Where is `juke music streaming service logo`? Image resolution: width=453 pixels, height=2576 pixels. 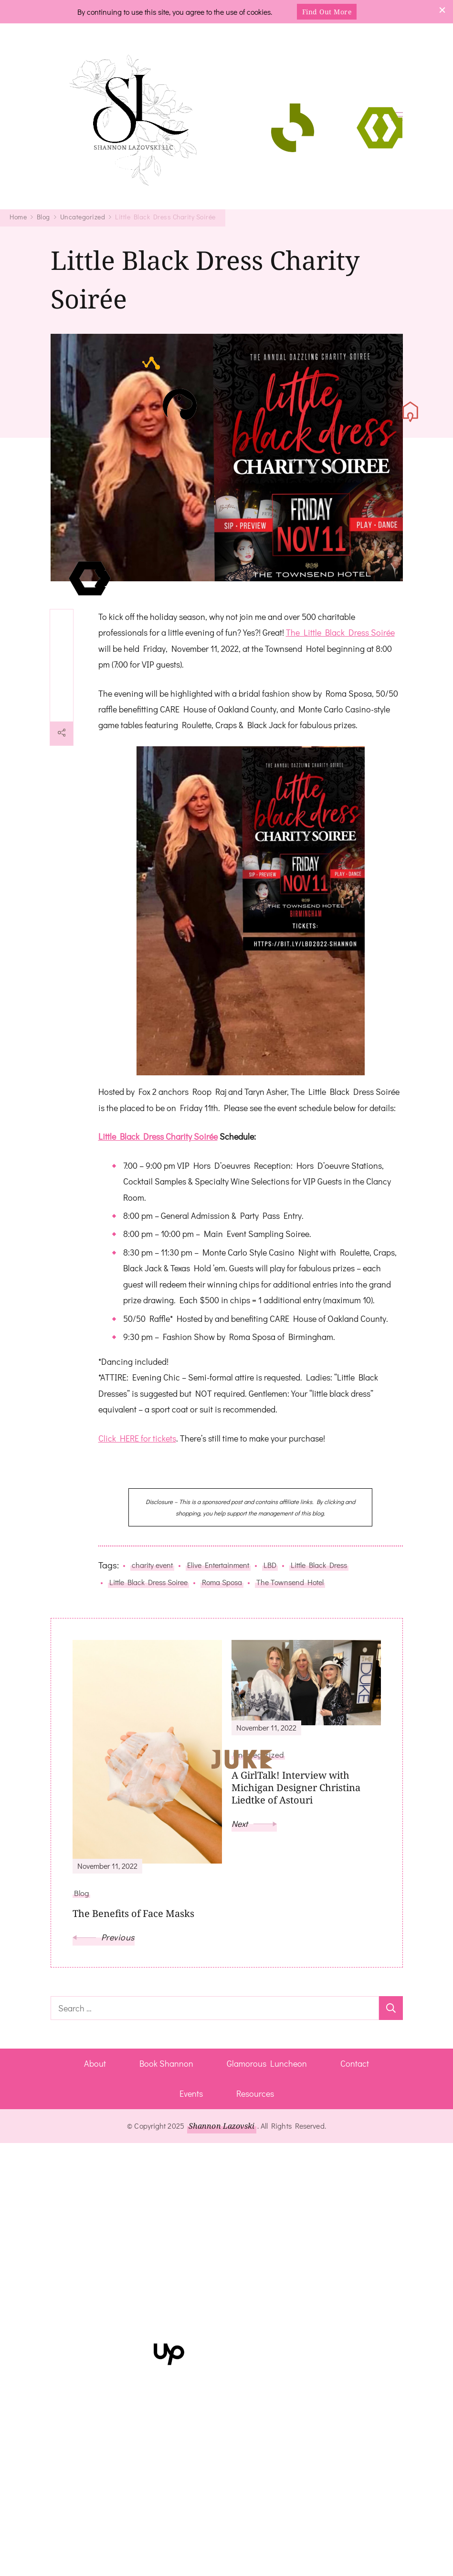
juke music streaming service logo is located at coordinates (242, 1759).